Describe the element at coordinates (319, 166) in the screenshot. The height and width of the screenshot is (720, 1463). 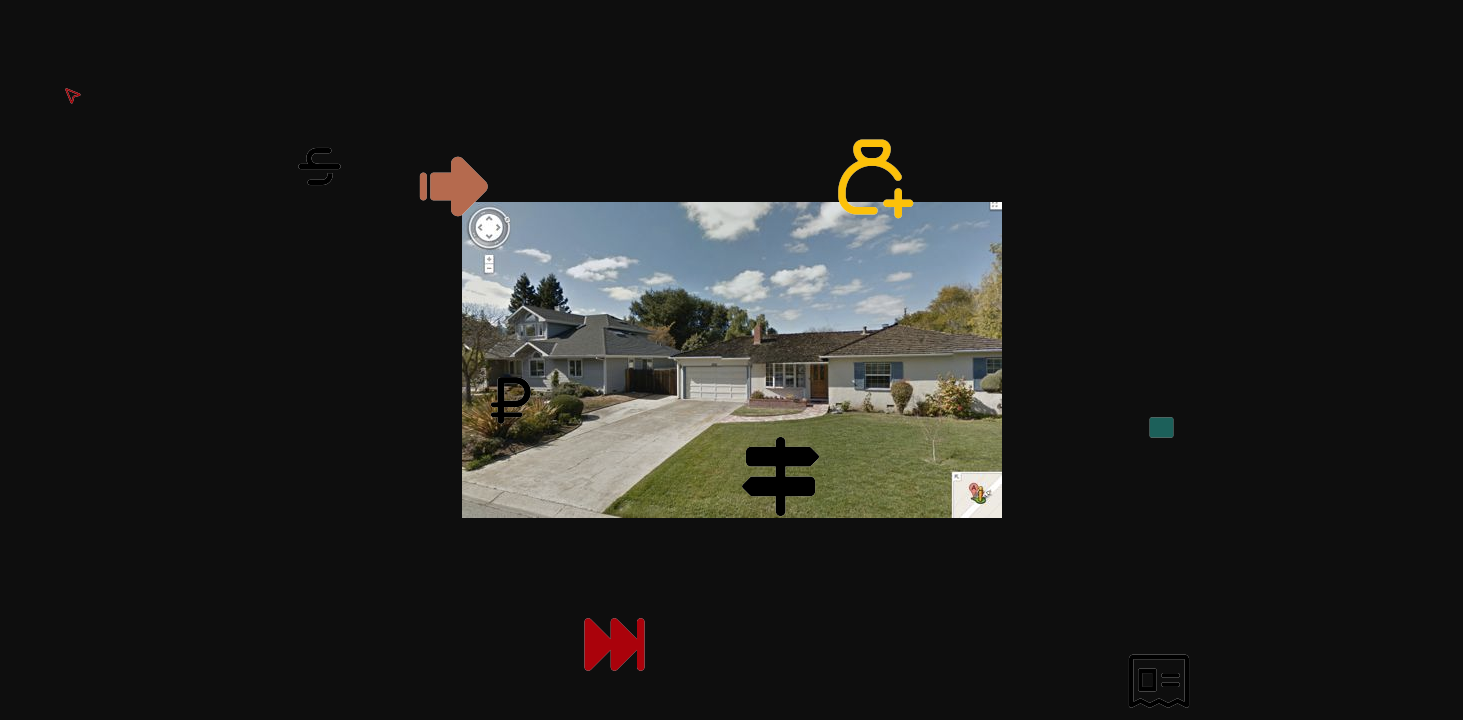
I see `apply strikethrough formatting to selected text` at that location.